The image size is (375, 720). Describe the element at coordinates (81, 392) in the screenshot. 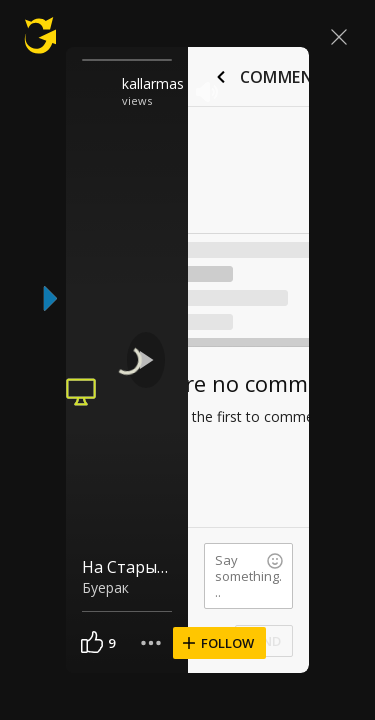

I see `view on desktop device` at that location.